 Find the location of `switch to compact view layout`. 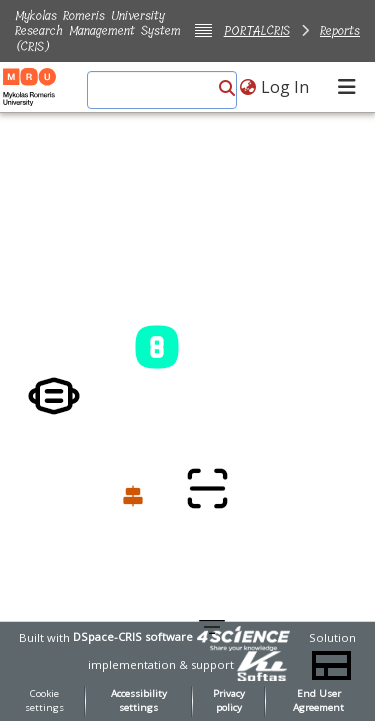

switch to compact view layout is located at coordinates (330, 665).